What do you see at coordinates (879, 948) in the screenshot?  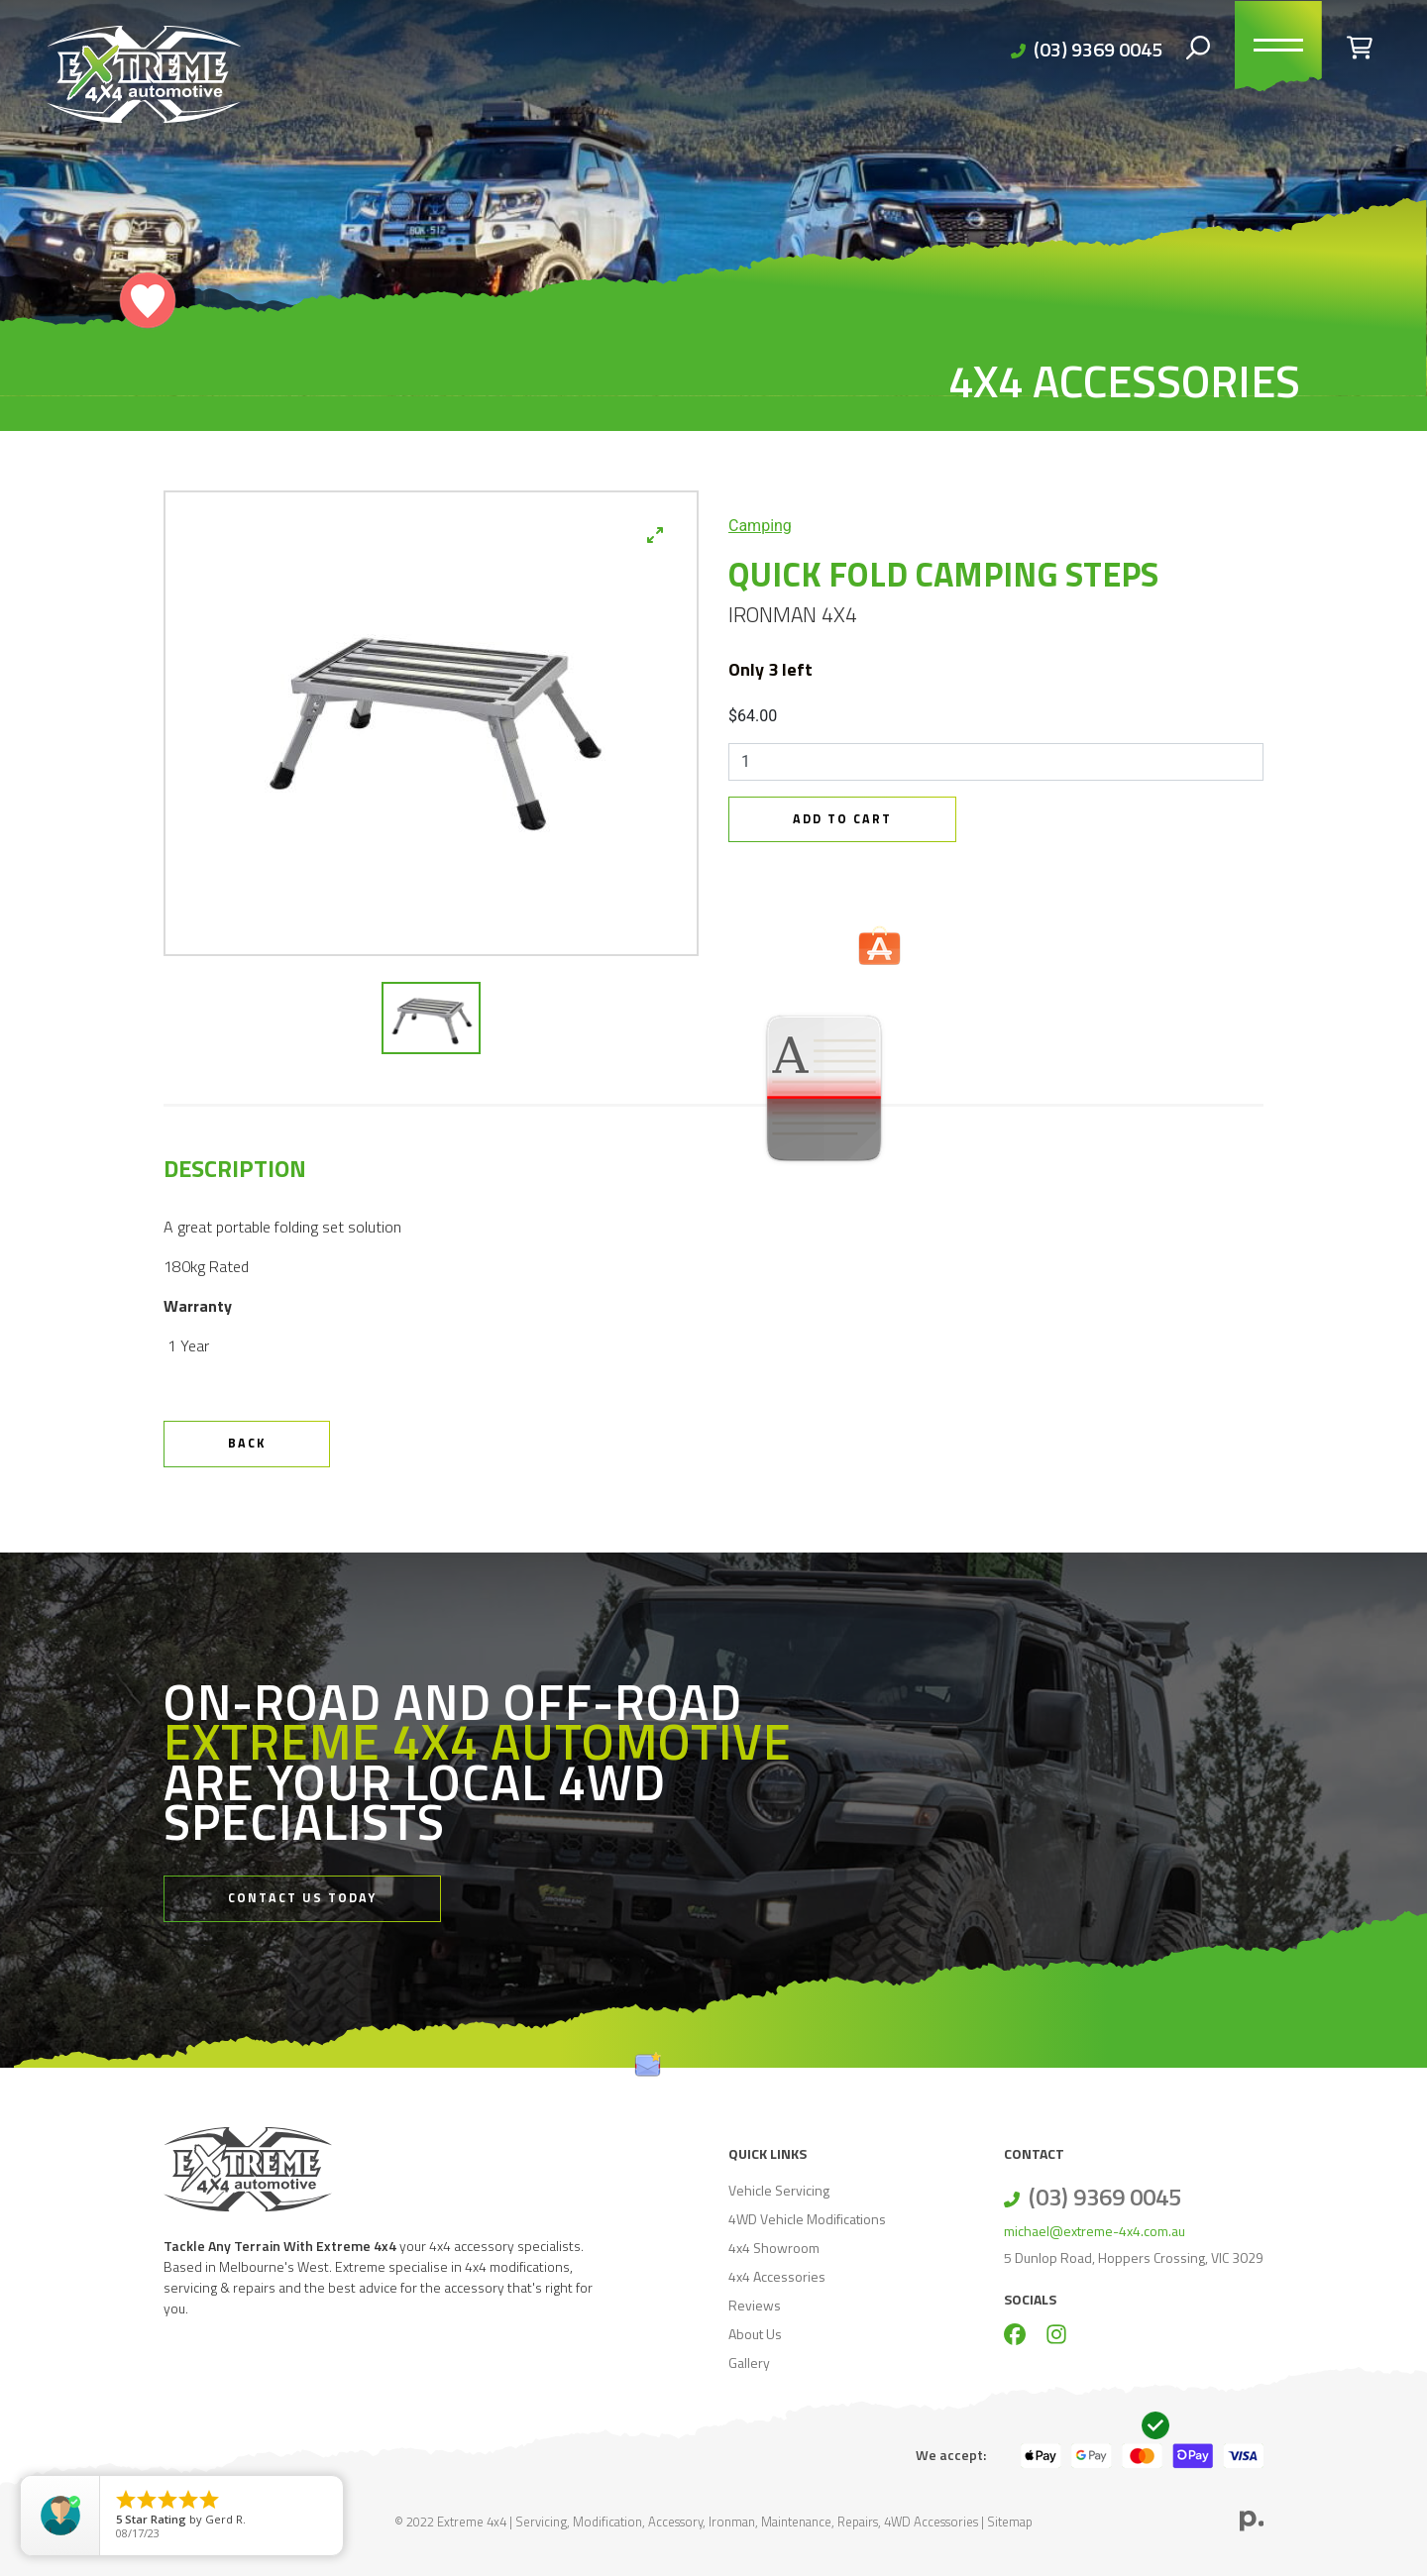 I see `open the ubuntu software center` at bounding box center [879, 948].